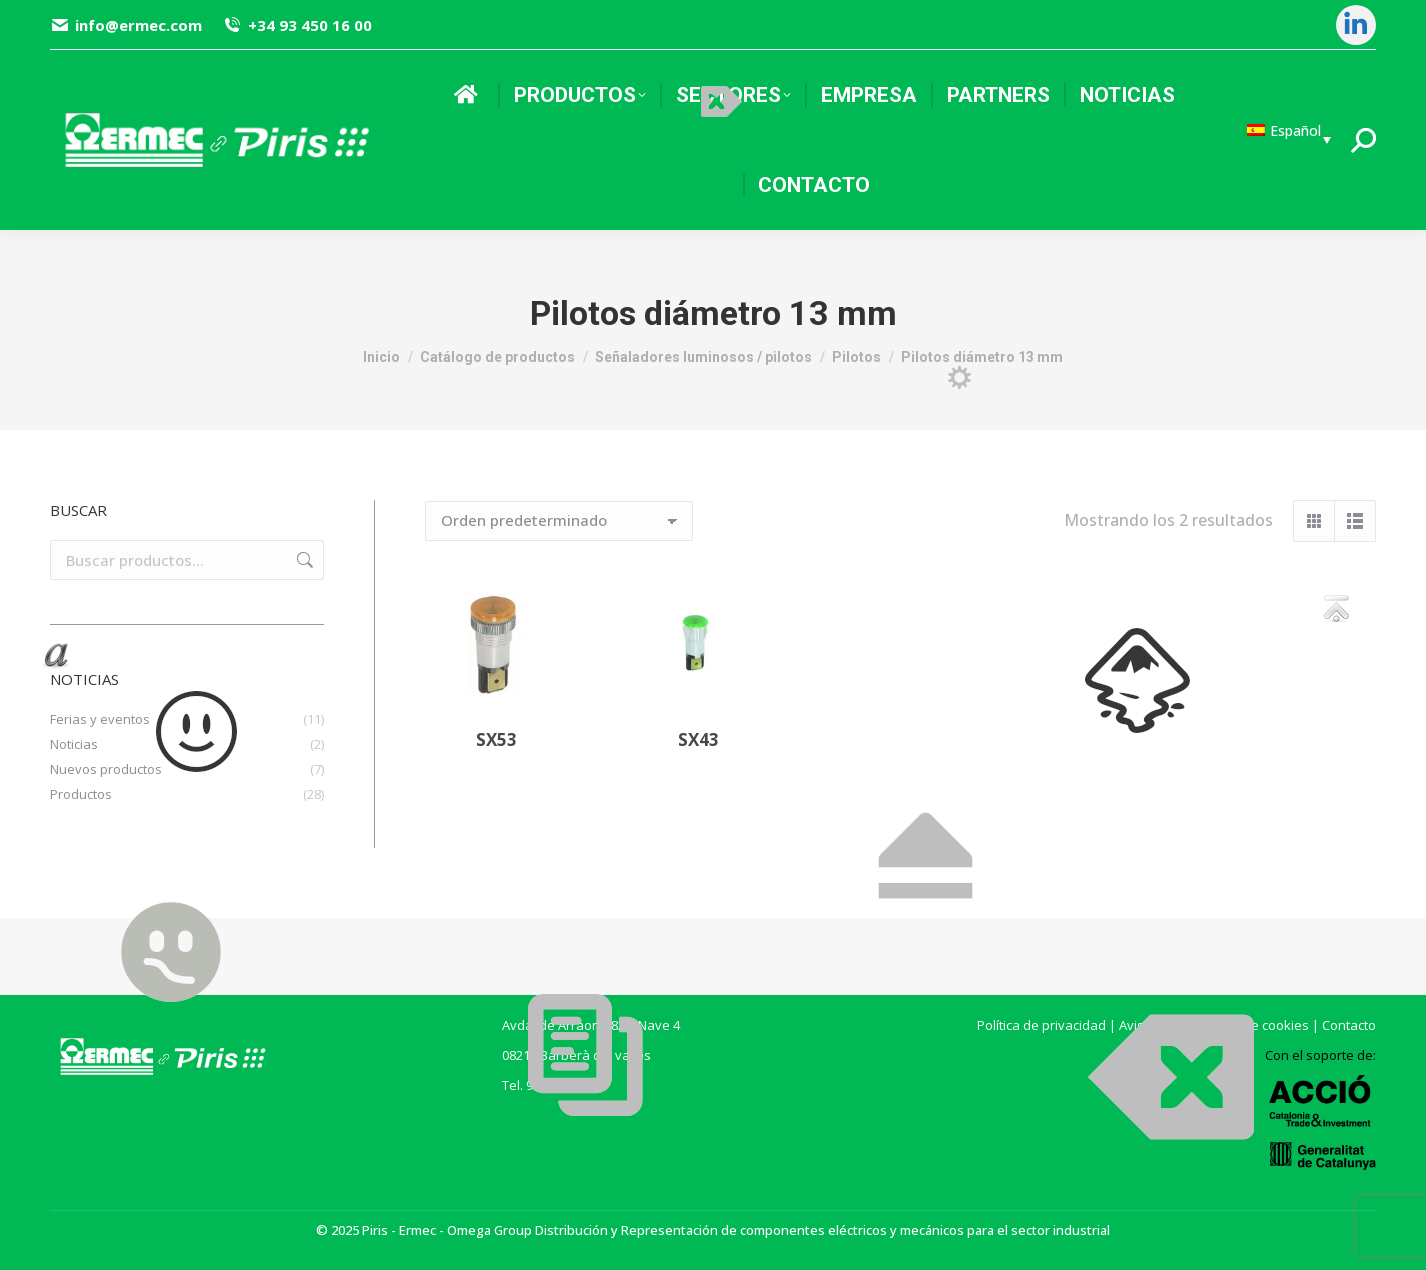  What do you see at coordinates (171, 952) in the screenshot?
I see `indicates confusion or uncertainty about an action` at bounding box center [171, 952].